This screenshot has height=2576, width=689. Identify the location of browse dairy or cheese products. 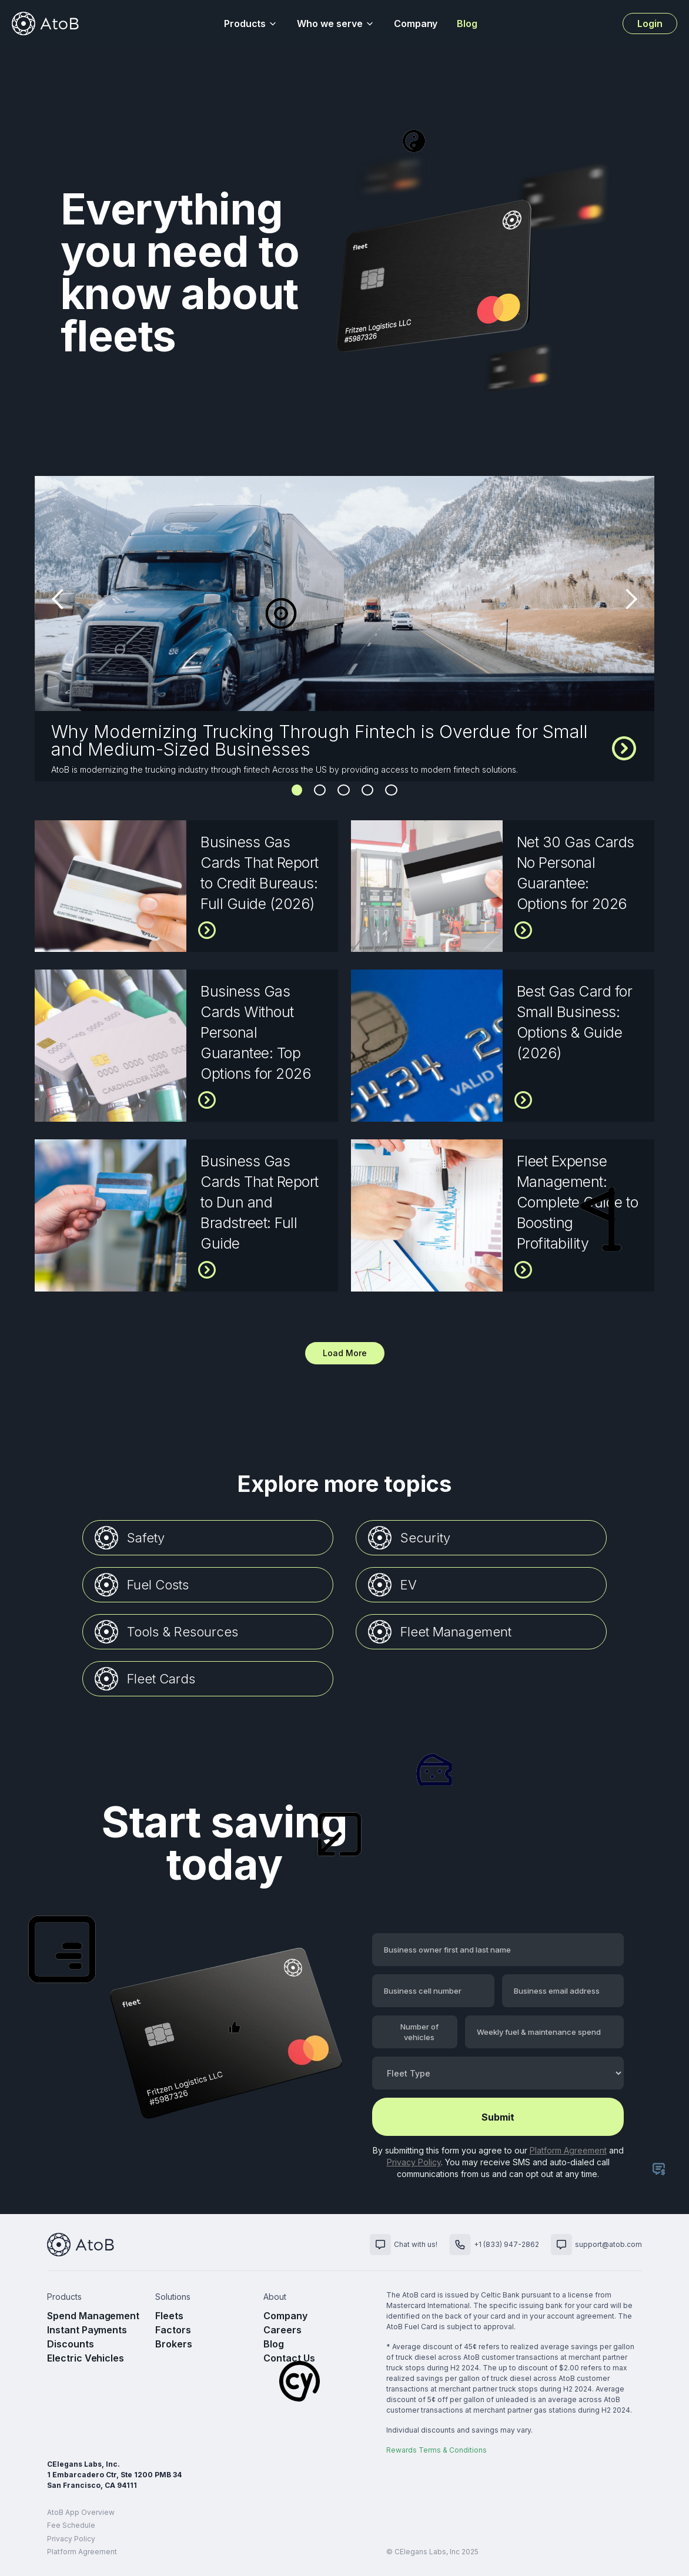
(434, 1769).